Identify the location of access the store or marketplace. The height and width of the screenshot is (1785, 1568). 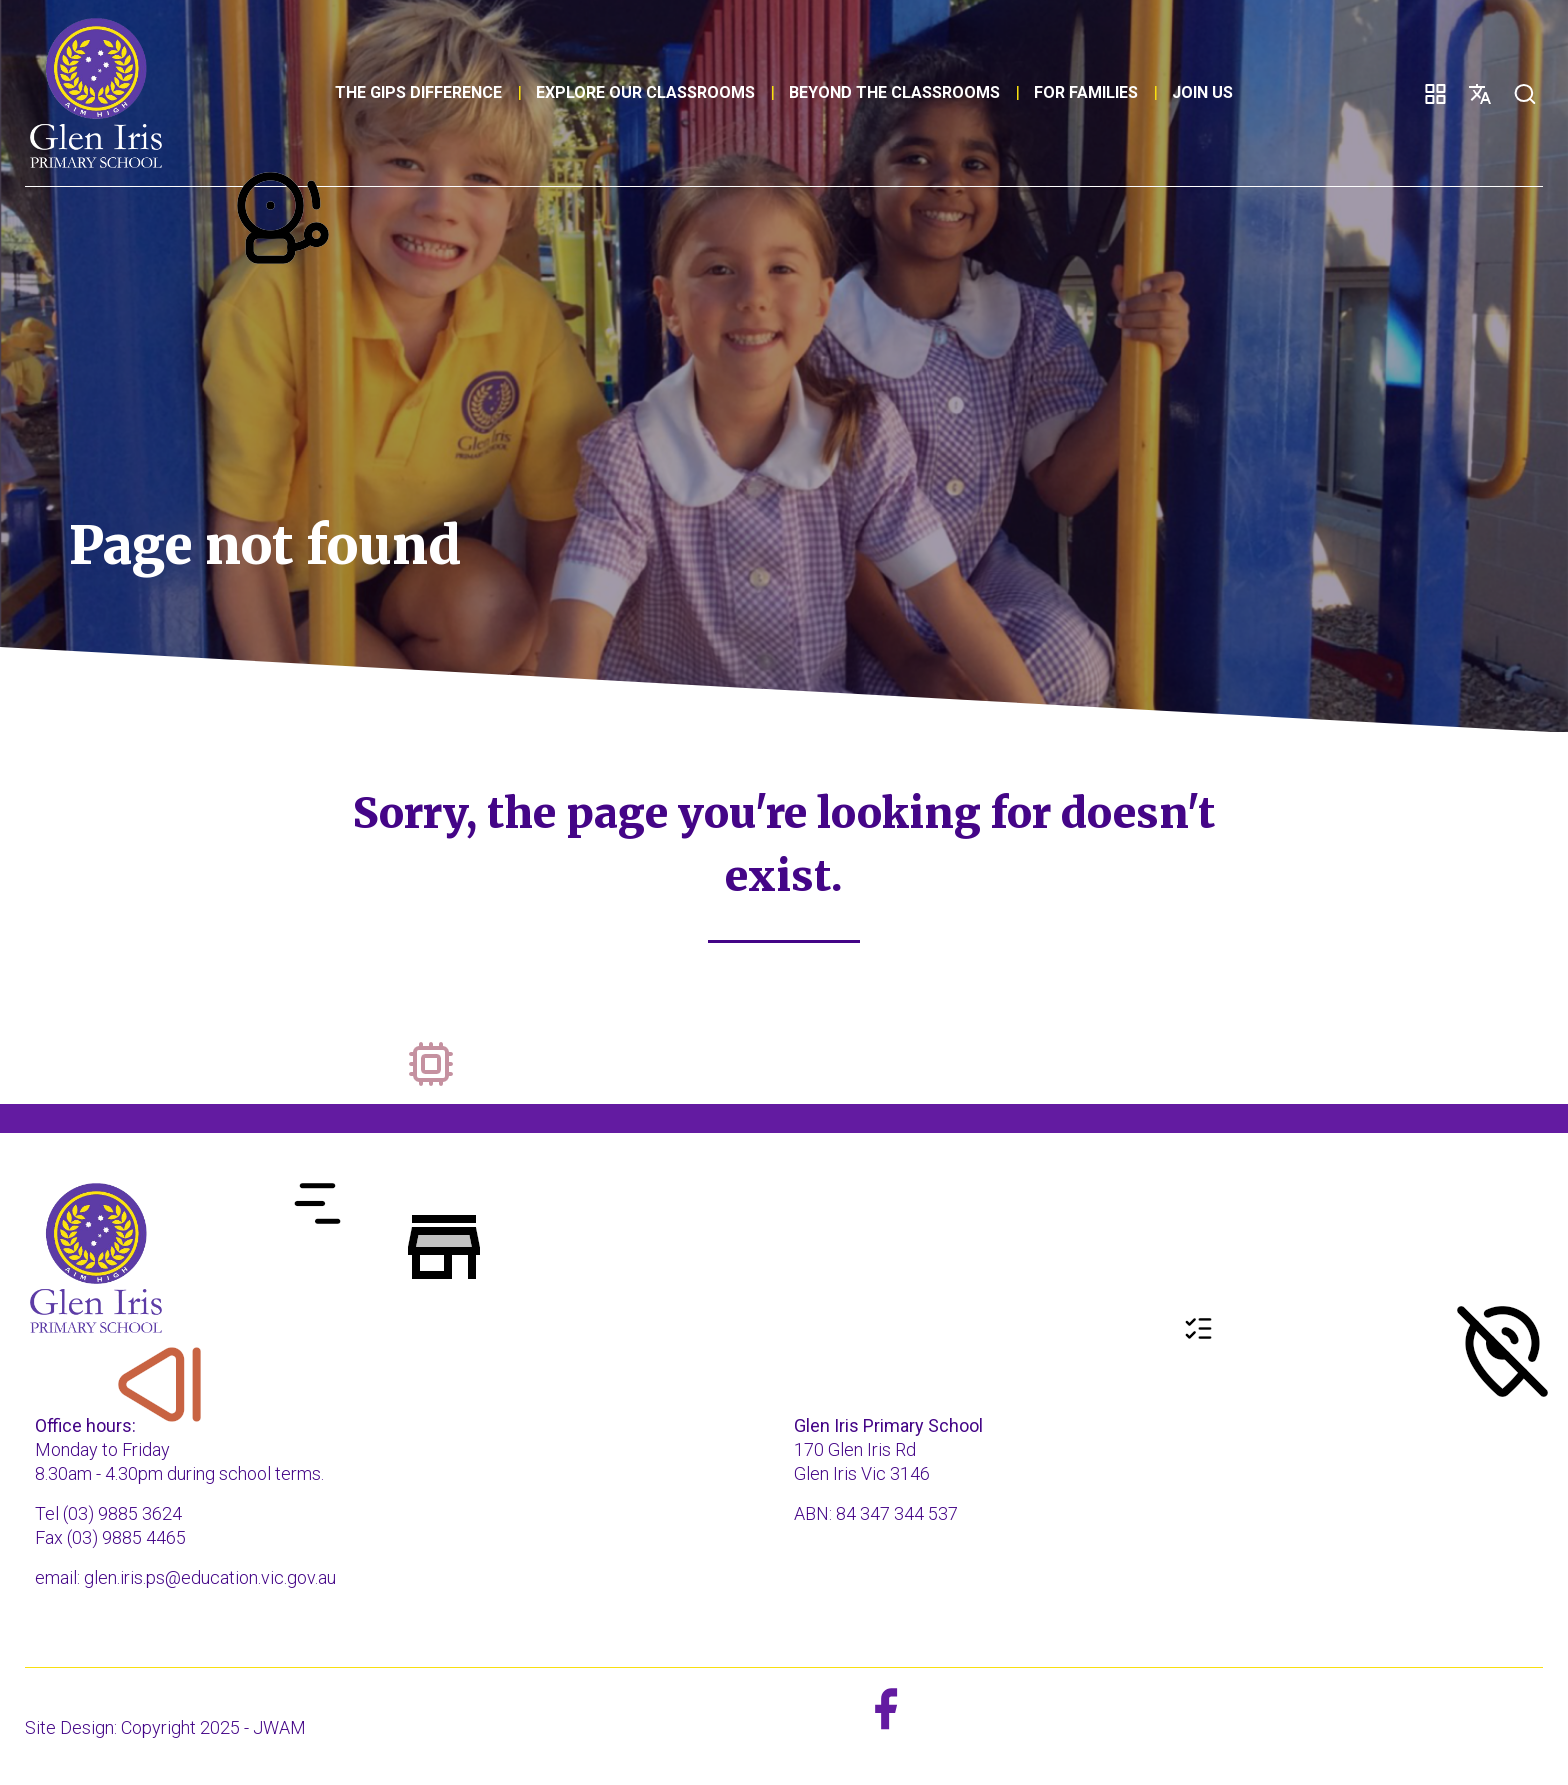
(444, 1247).